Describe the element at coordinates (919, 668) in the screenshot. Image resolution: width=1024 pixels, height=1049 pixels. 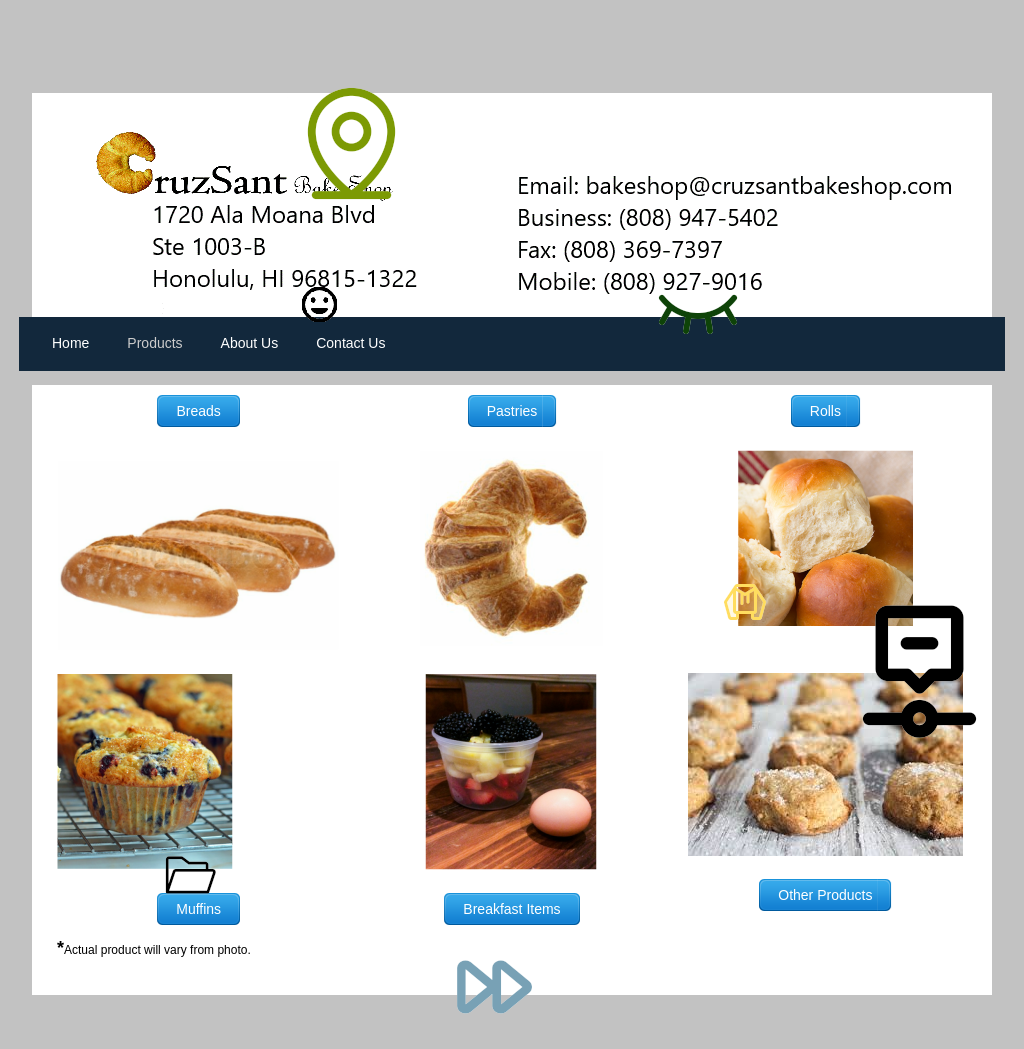
I see `remove an event from the timeline` at that location.